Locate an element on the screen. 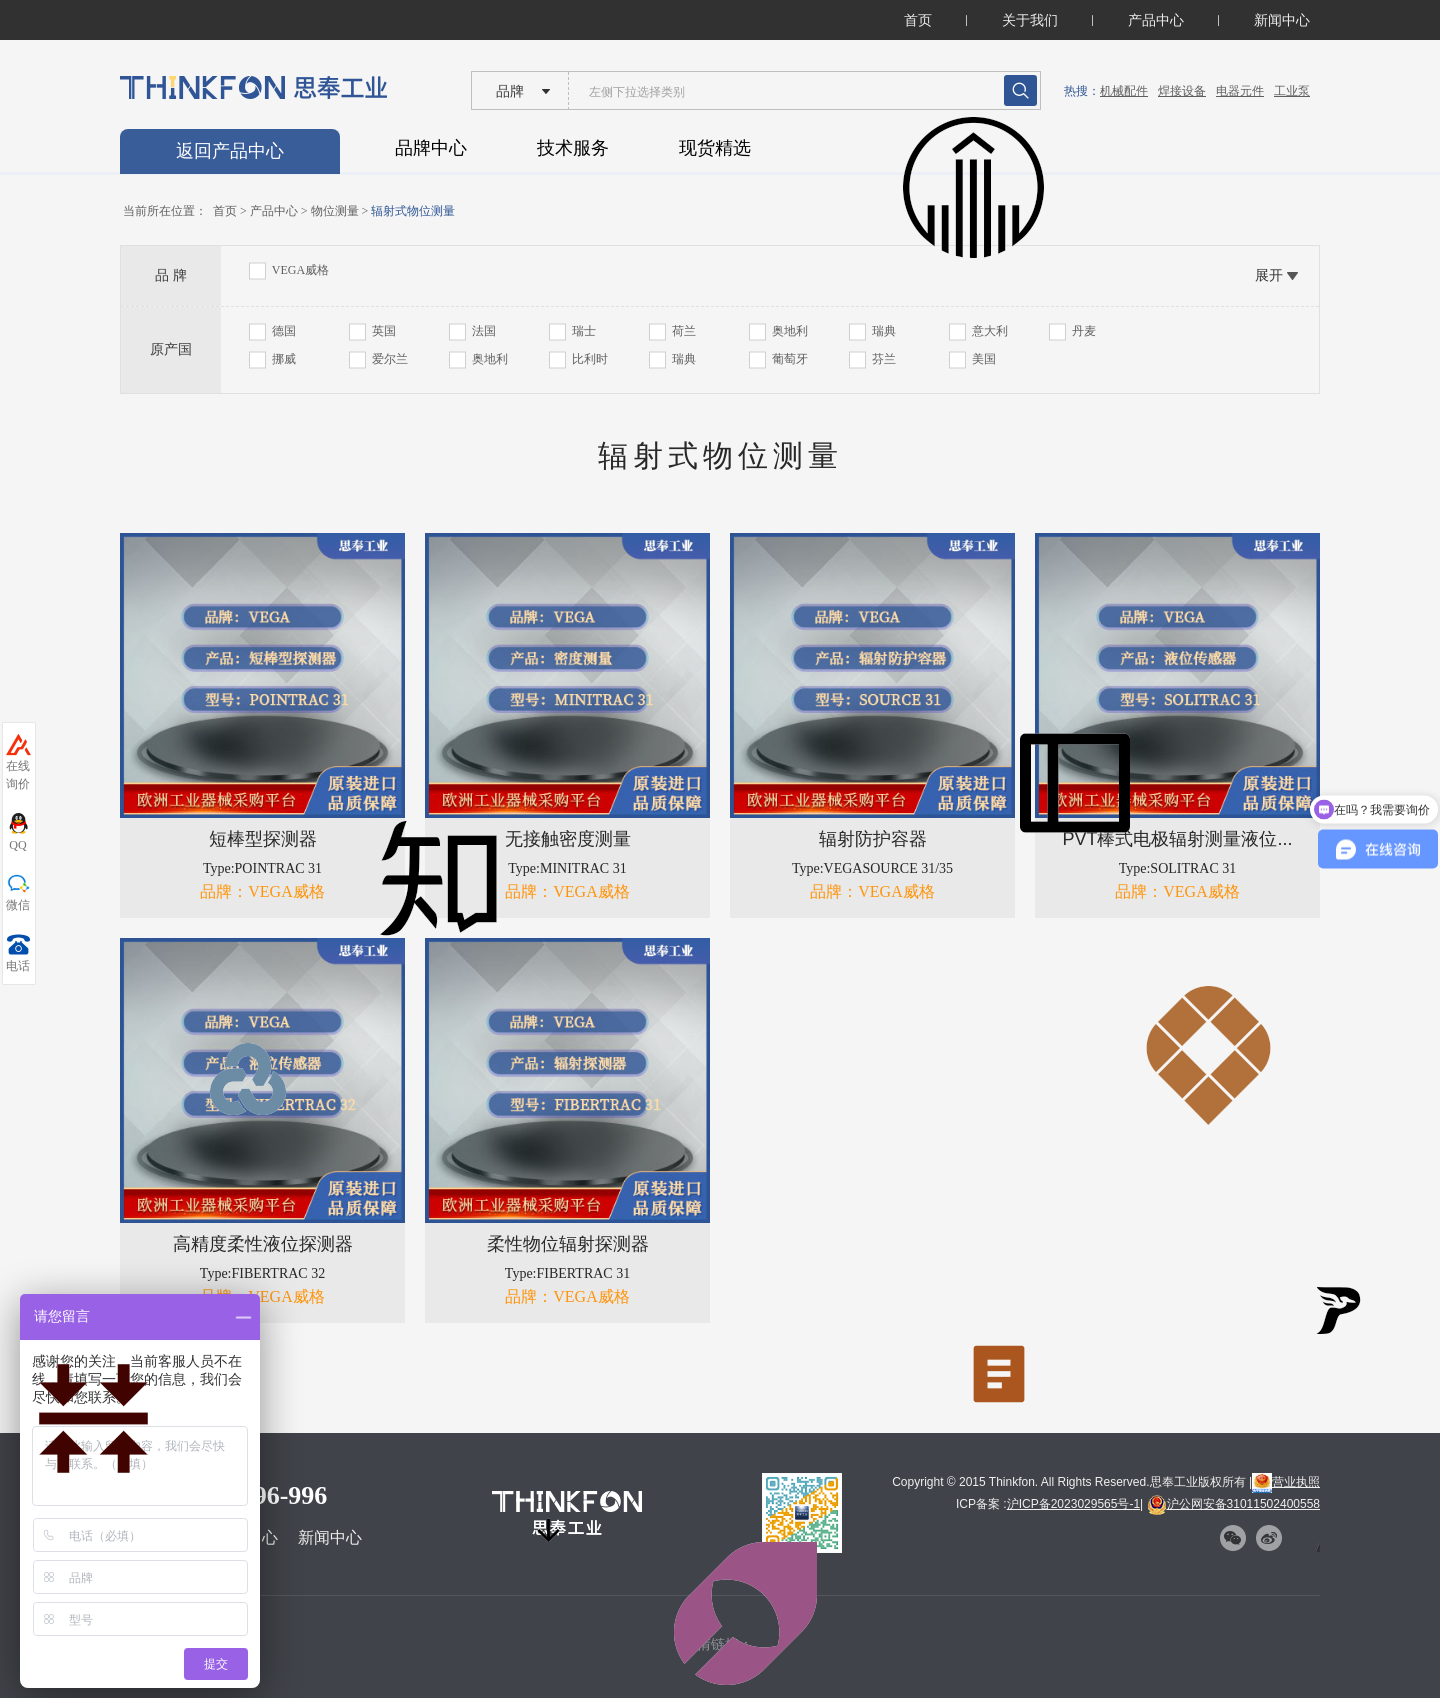 Image resolution: width=1440 pixels, height=1698 pixels. switch to left sidebar layout is located at coordinates (1075, 783).